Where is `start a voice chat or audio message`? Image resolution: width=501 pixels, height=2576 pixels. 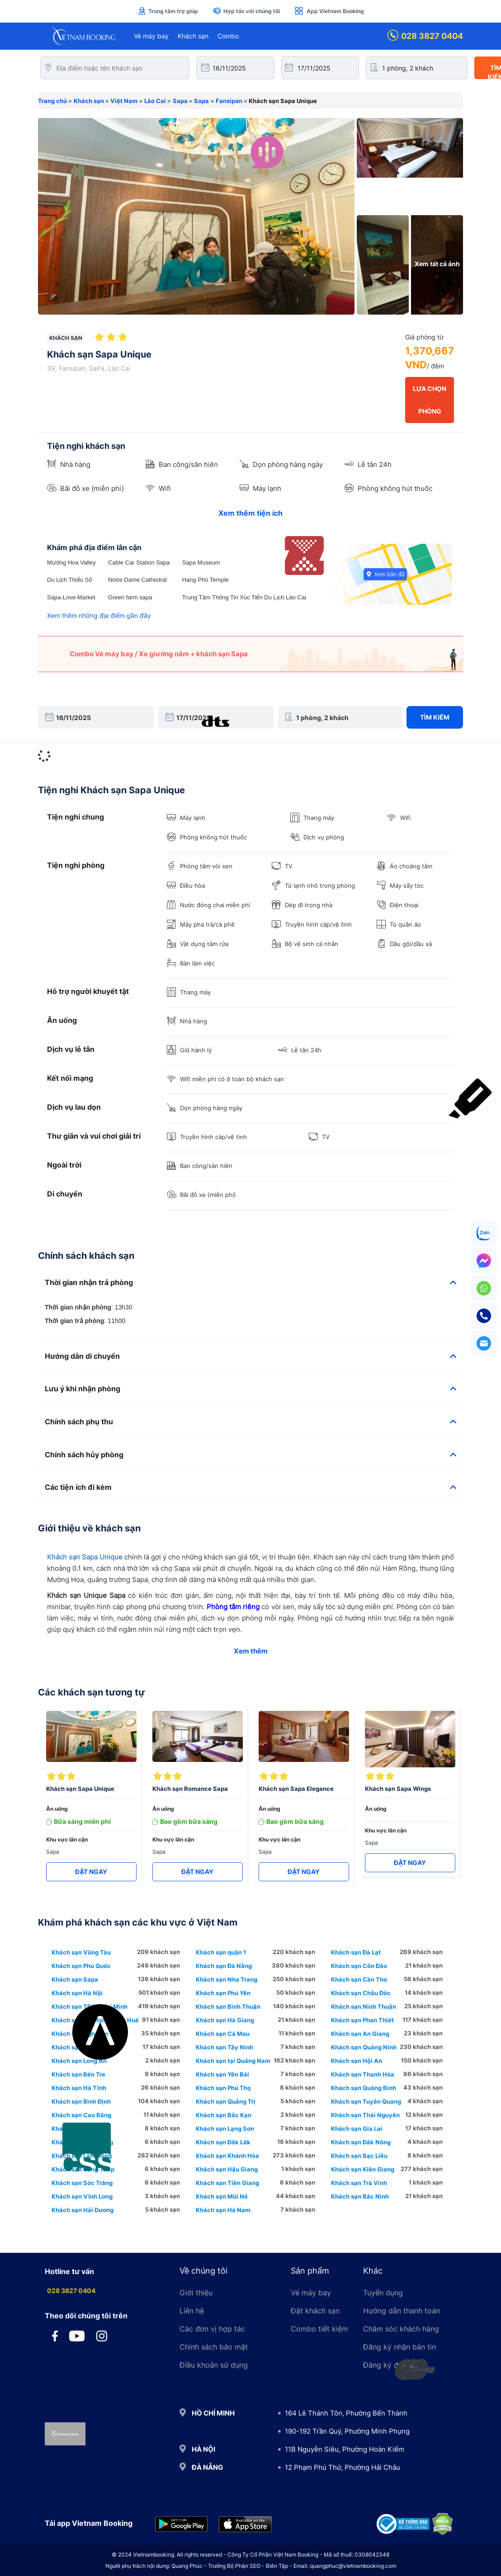
start a voice chat or audio message is located at coordinates (267, 152).